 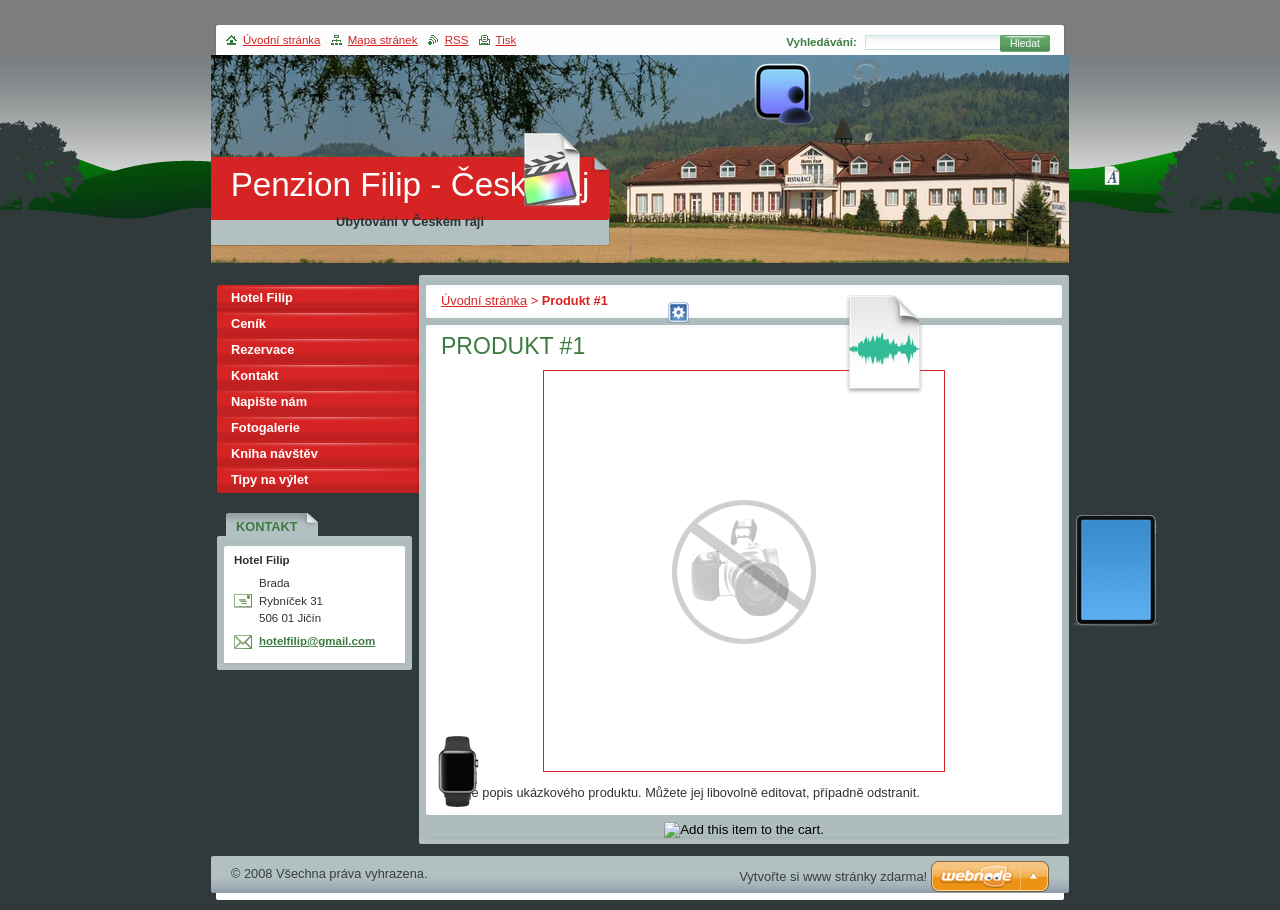 What do you see at coordinates (678, 313) in the screenshot?
I see `access system settings` at bounding box center [678, 313].